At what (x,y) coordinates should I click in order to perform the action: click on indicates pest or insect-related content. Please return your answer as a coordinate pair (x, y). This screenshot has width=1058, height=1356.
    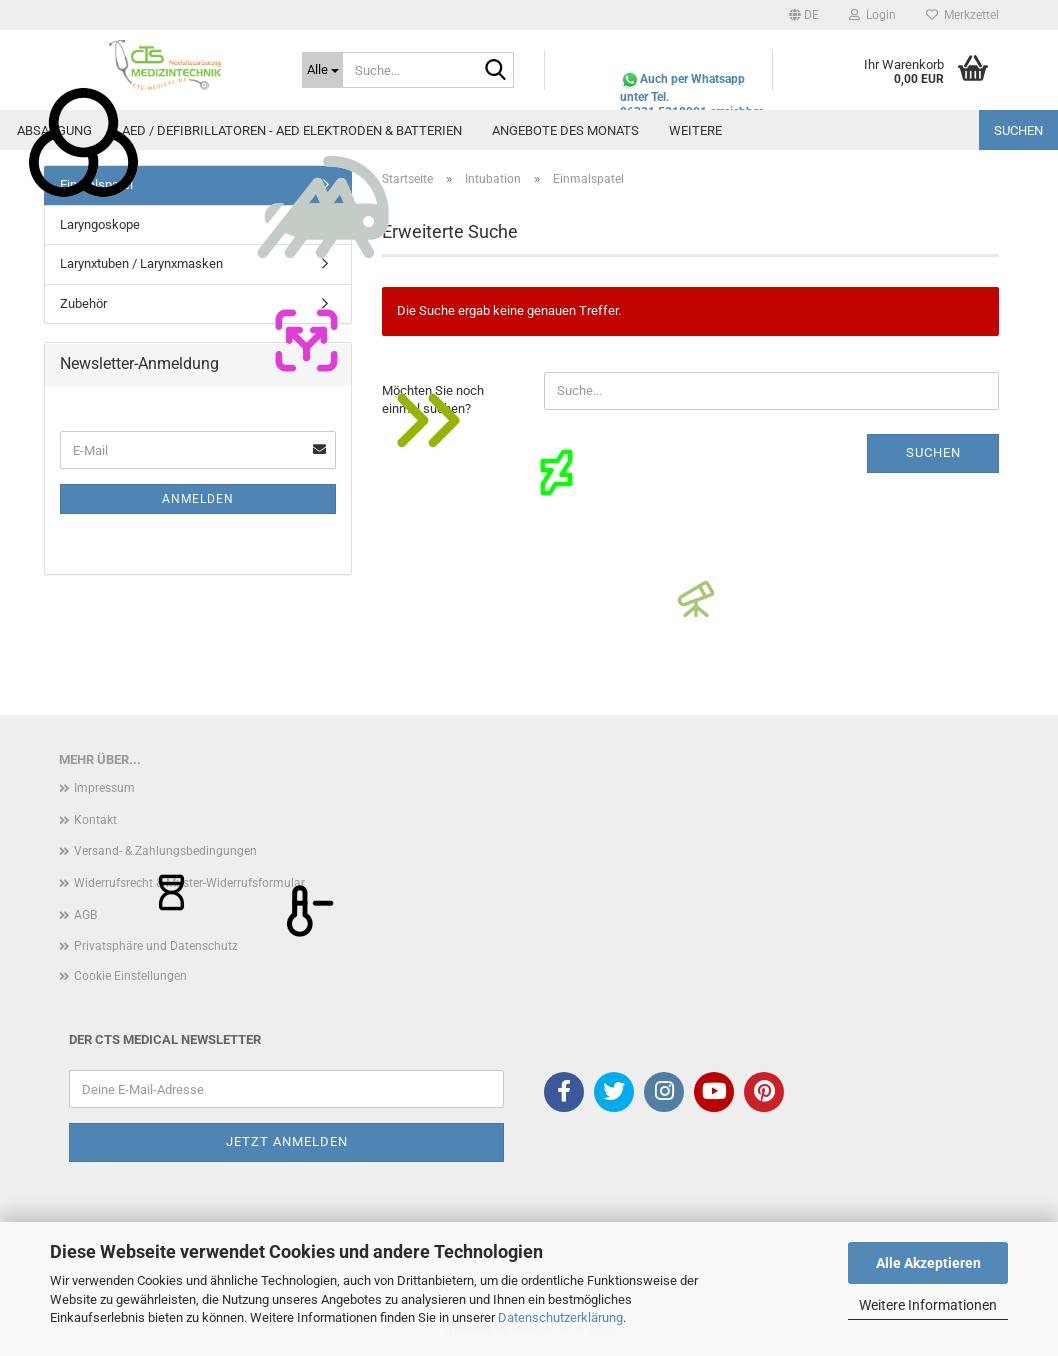
    Looking at the image, I should click on (323, 207).